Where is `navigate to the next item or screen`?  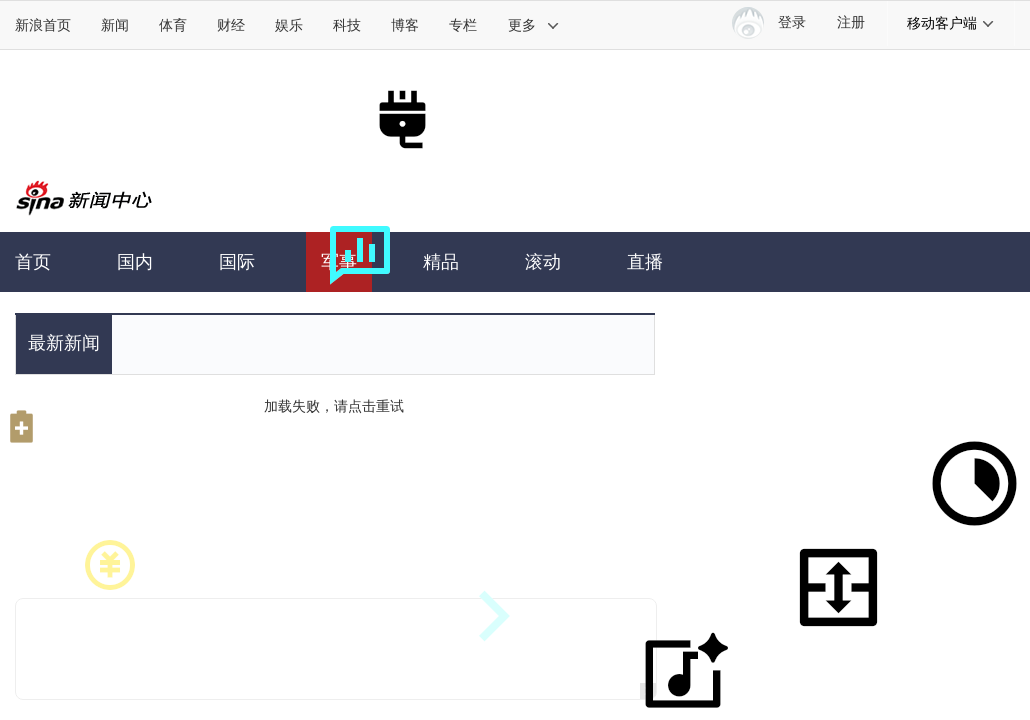
navigate to the next item or screen is located at coordinates (494, 616).